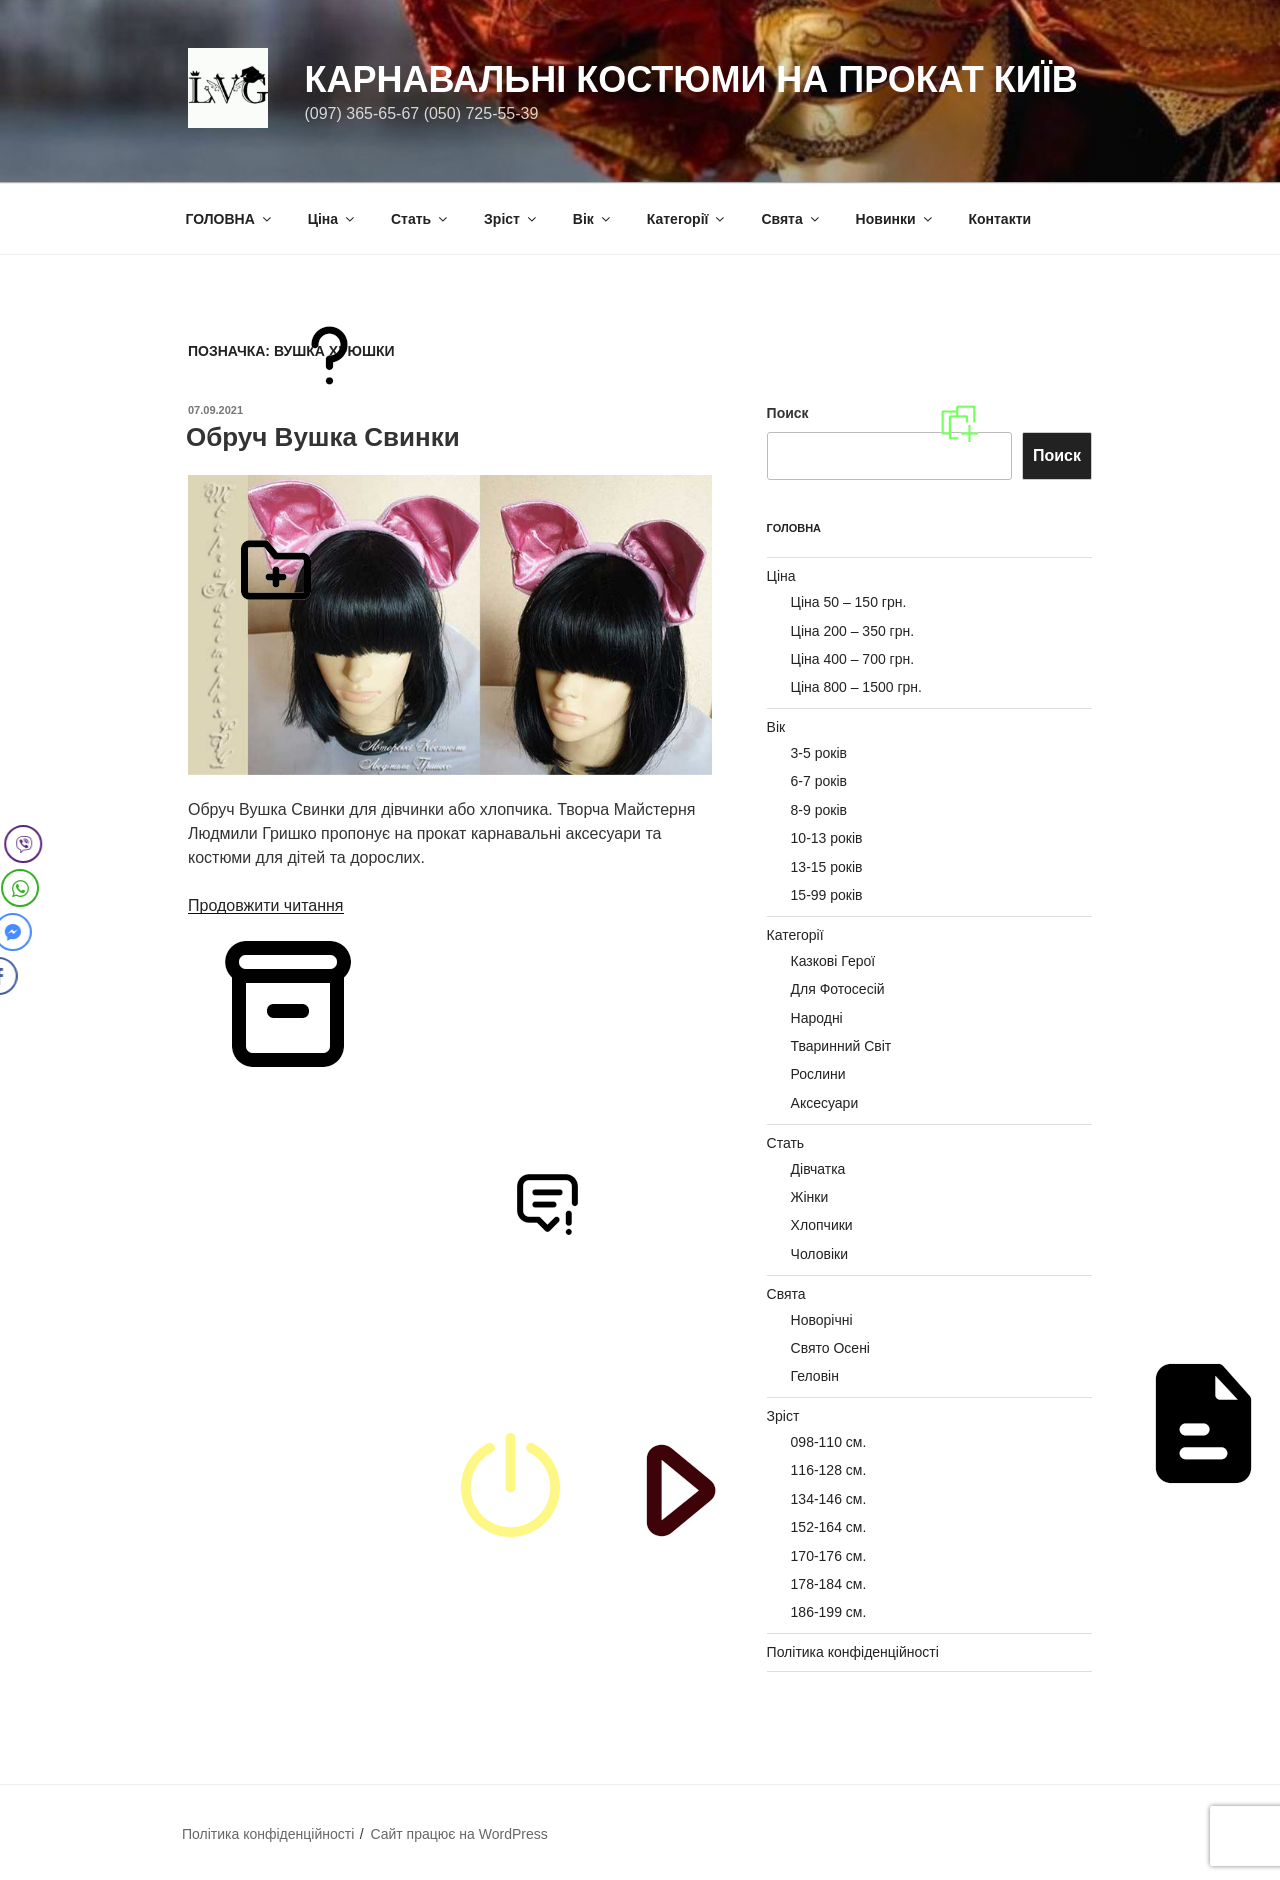  Describe the element at coordinates (547, 1201) in the screenshot. I see `message with urgent or important alert` at that location.